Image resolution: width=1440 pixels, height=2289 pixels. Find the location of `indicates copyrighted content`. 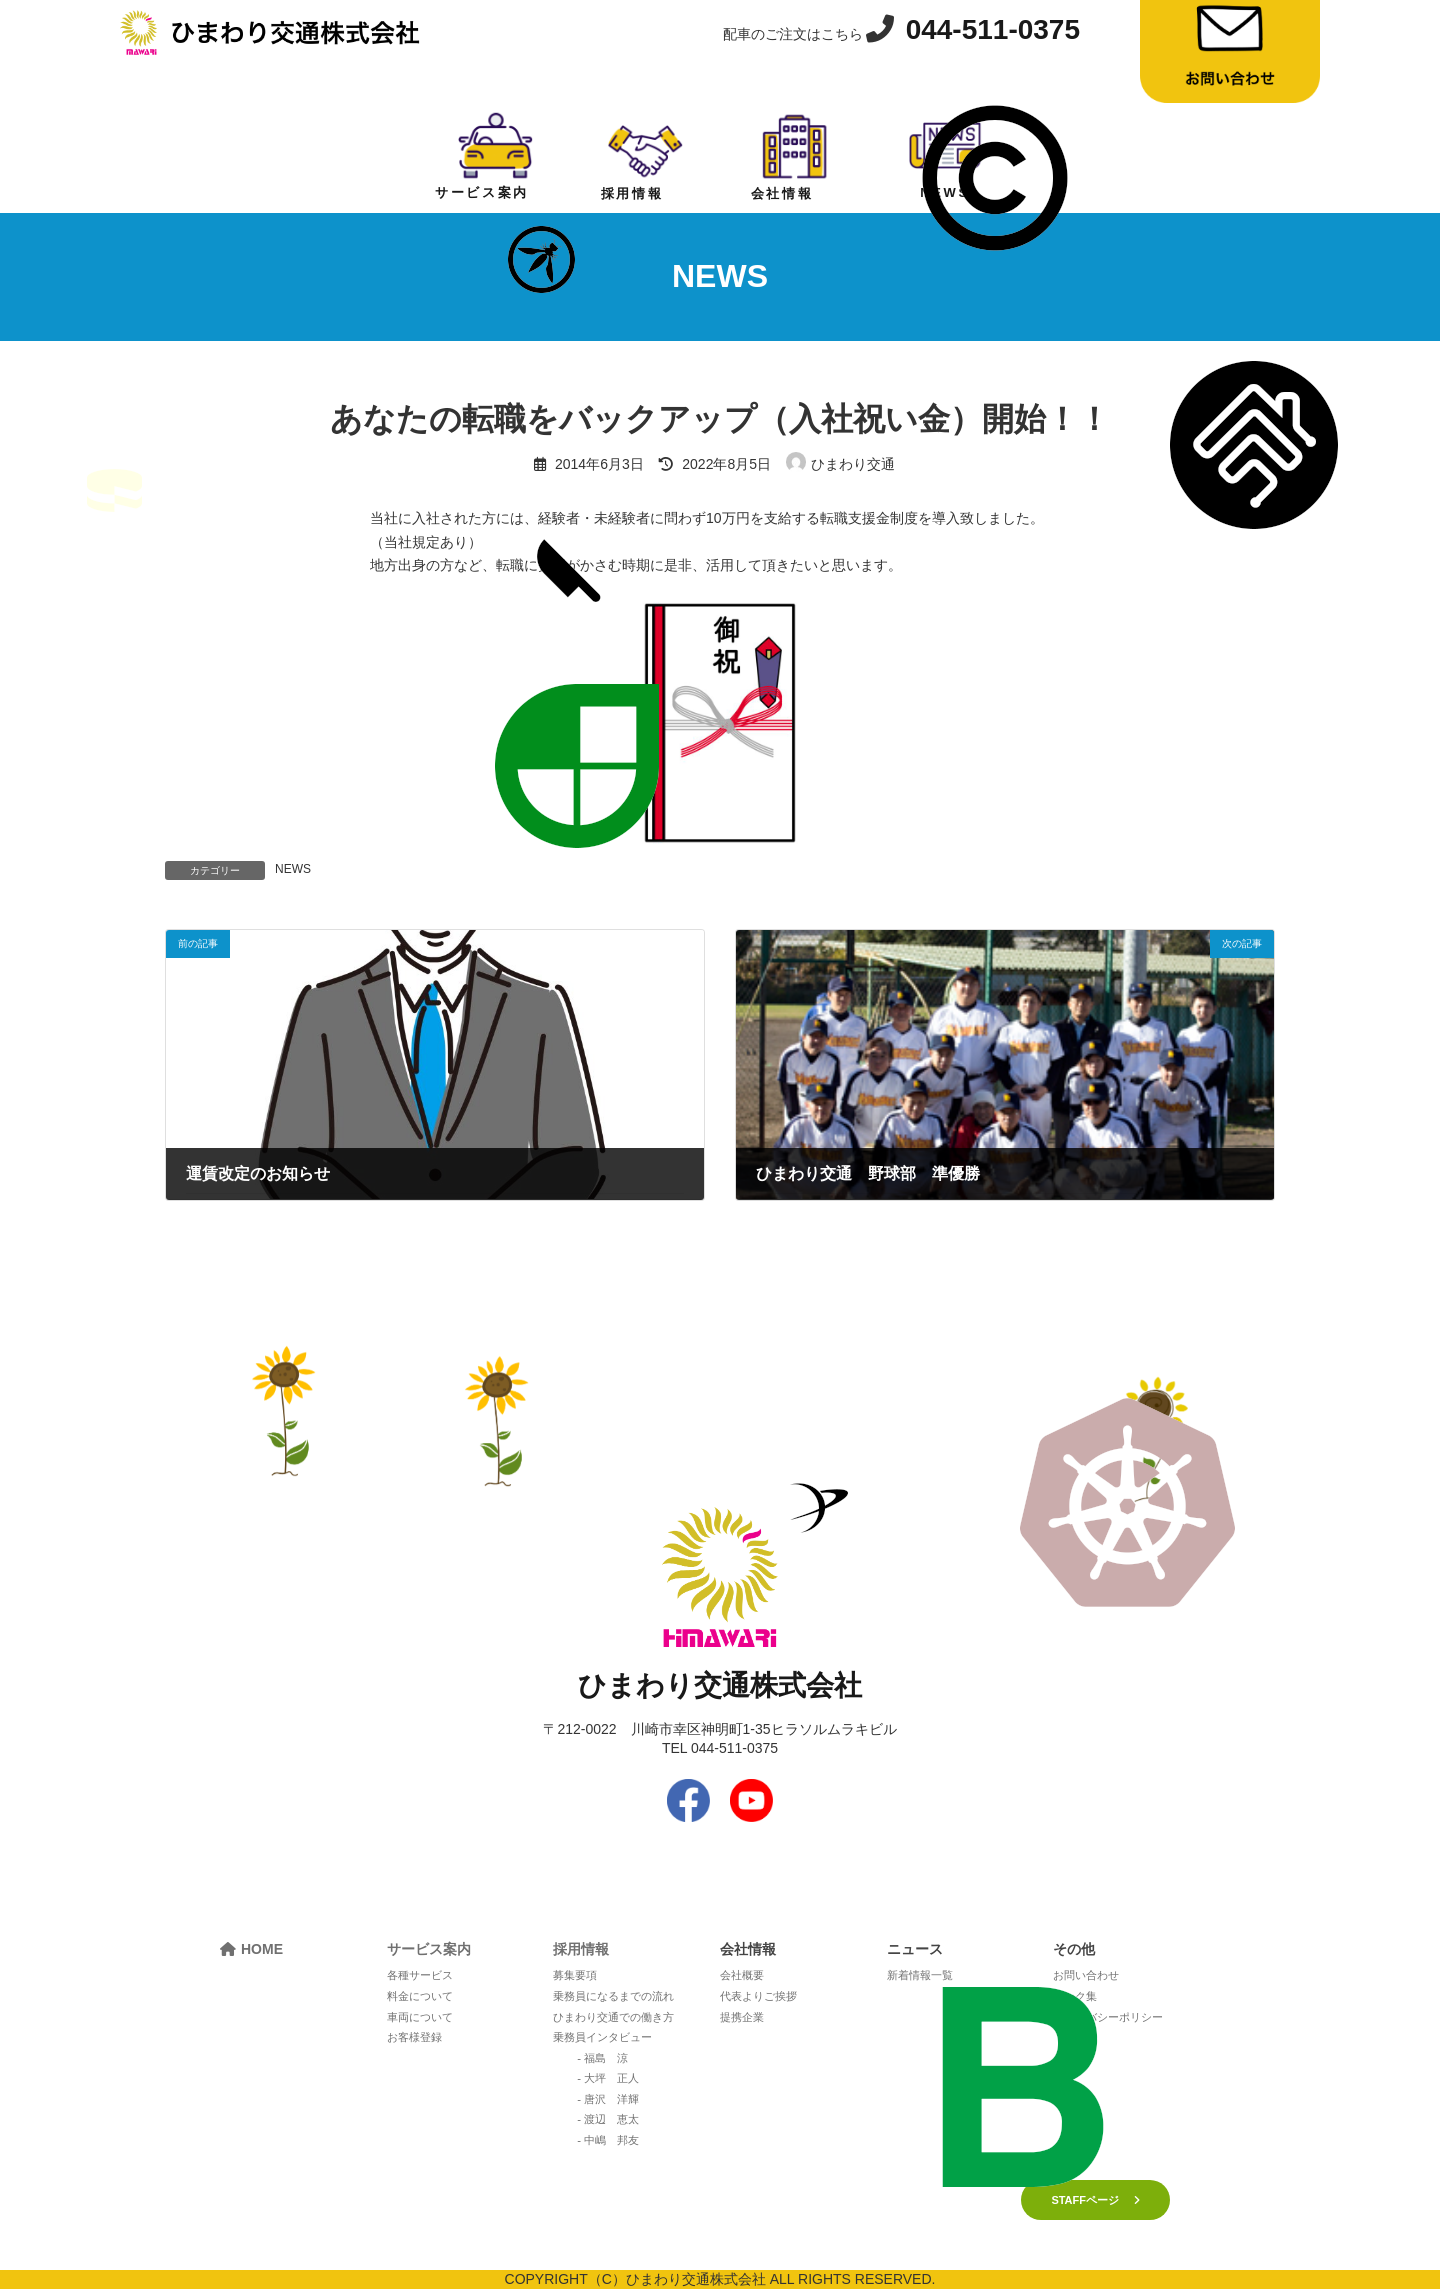

indicates copyrighted content is located at coordinates (995, 178).